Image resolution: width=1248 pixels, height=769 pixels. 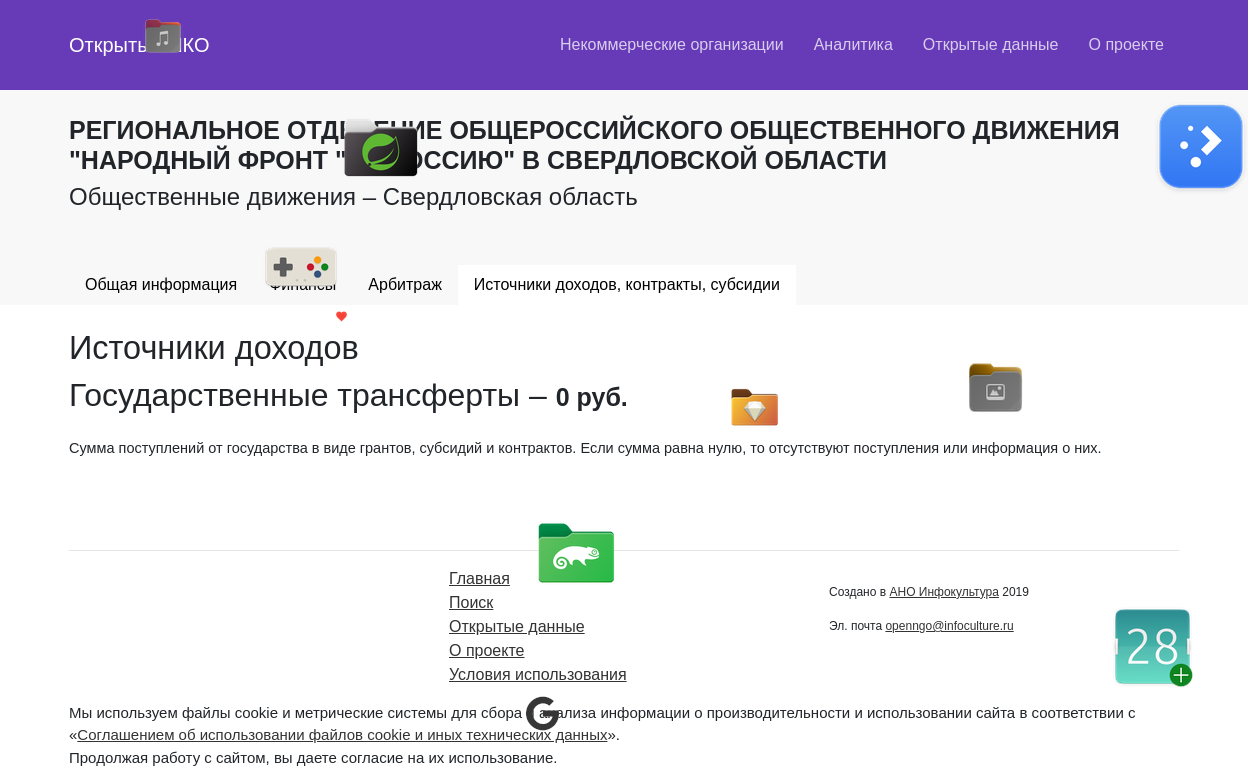 I want to click on open spring framework project files, so click(x=380, y=149).